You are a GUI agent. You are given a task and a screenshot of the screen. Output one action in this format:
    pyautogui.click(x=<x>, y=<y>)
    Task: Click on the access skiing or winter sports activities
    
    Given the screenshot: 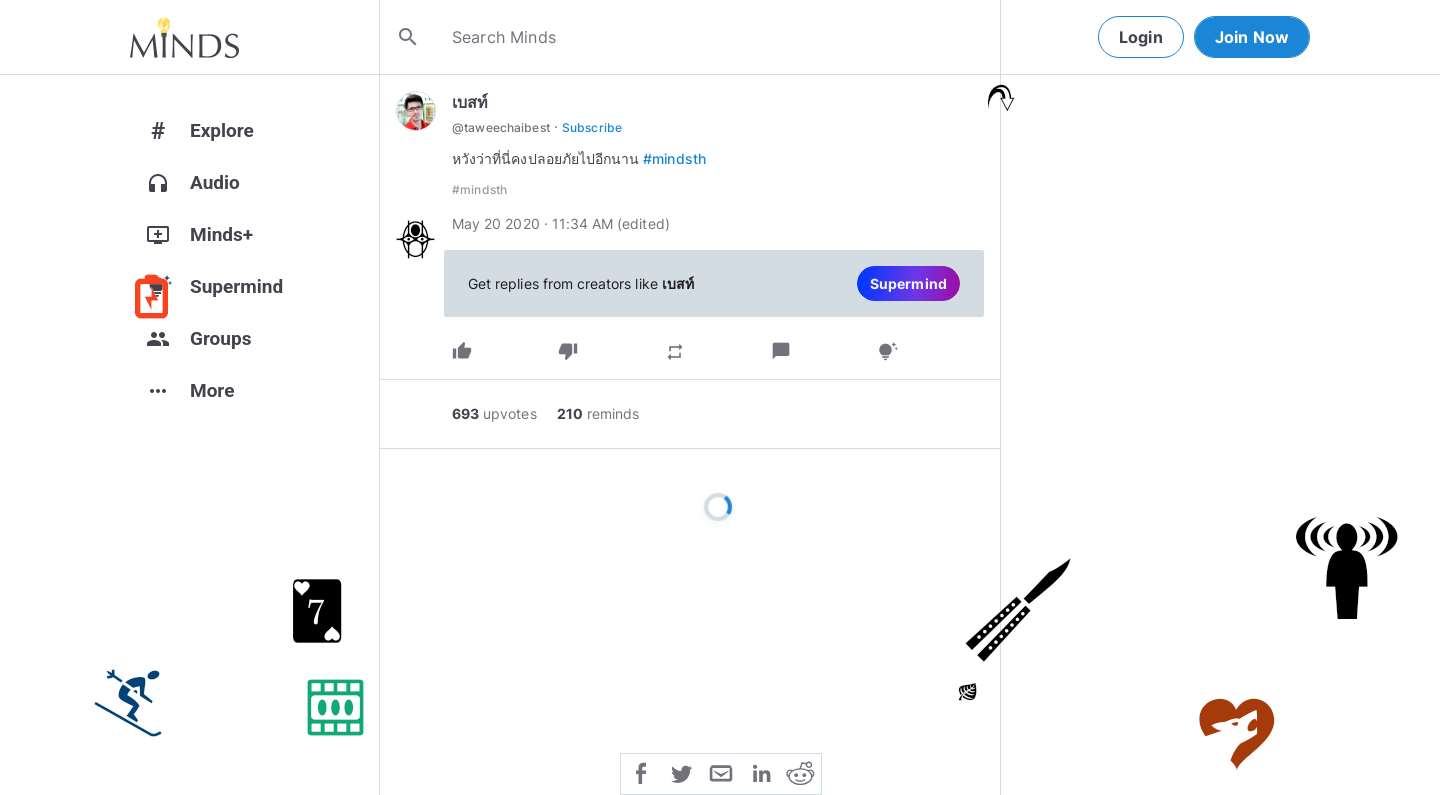 What is the action you would take?
    pyautogui.click(x=128, y=703)
    